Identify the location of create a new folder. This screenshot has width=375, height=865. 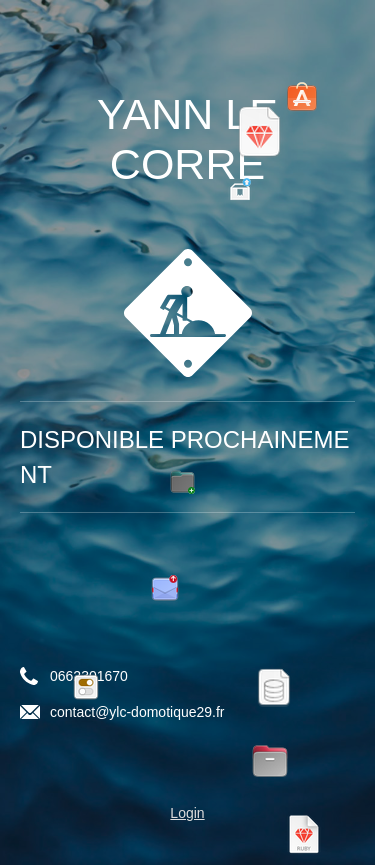
(182, 481).